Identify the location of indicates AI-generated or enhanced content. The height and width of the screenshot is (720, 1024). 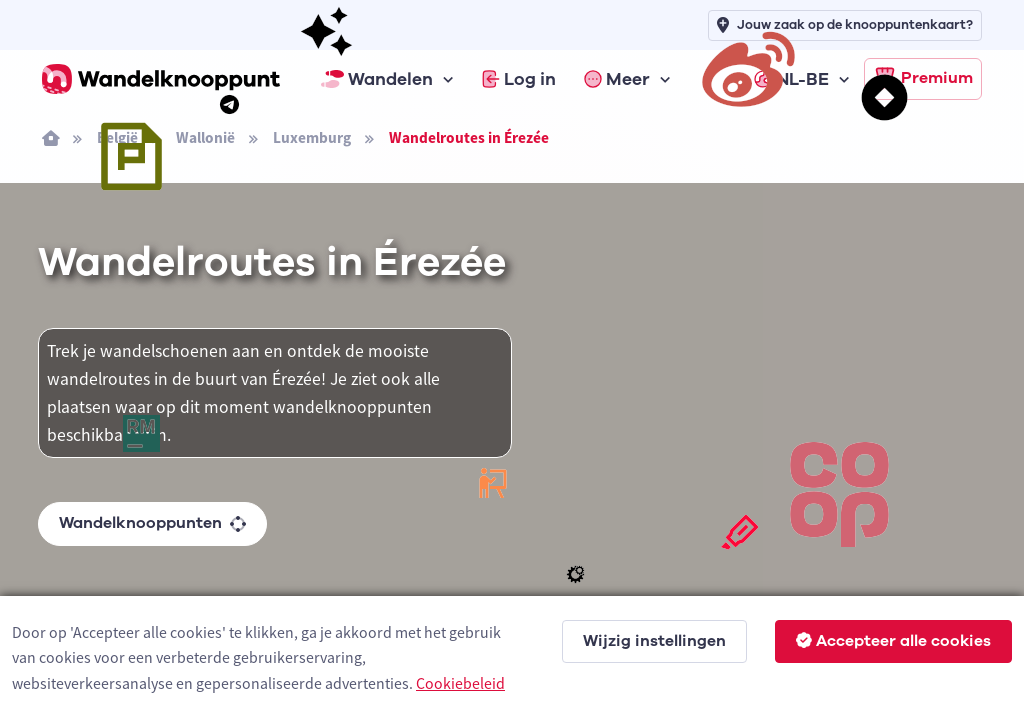
(327, 31).